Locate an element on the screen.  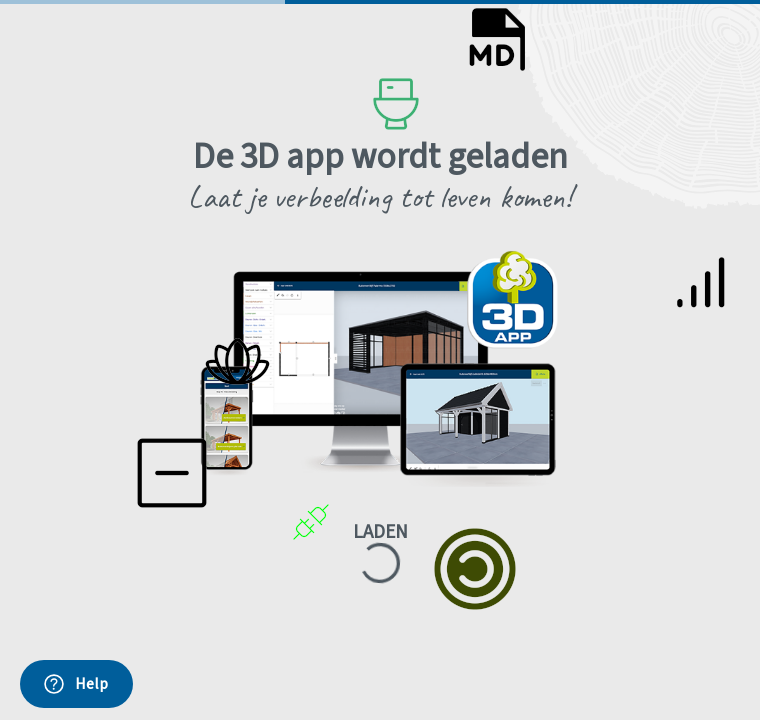
remove or collapse an item is located at coordinates (172, 473).